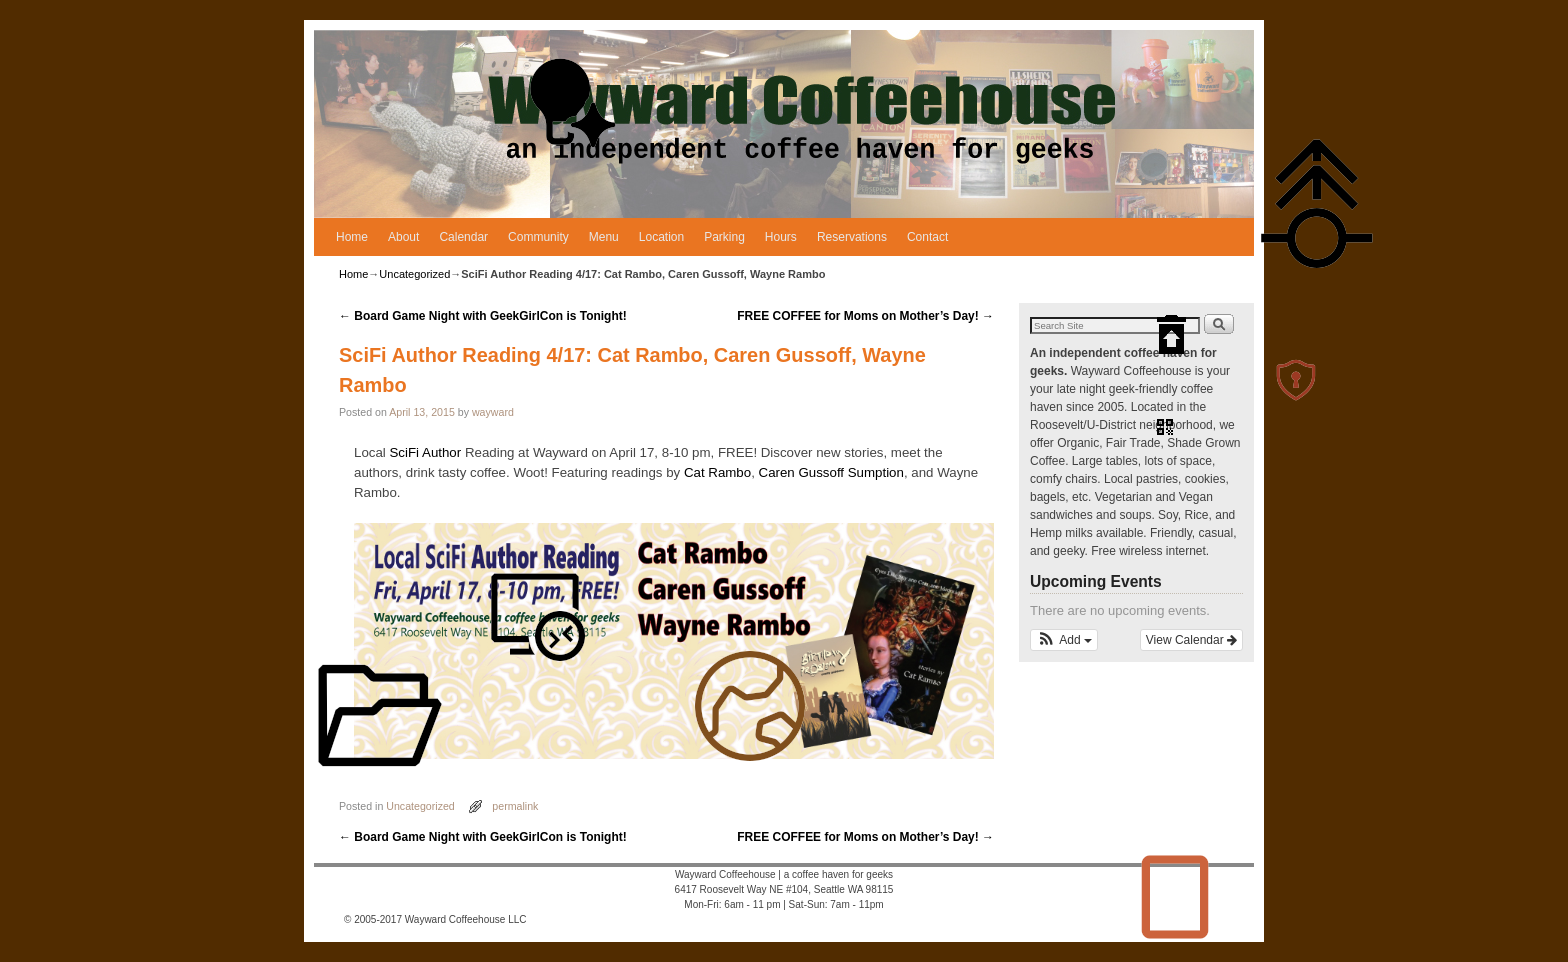 This screenshot has height=962, width=1568. I want to click on scan or generate a QR code, so click(1165, 427).